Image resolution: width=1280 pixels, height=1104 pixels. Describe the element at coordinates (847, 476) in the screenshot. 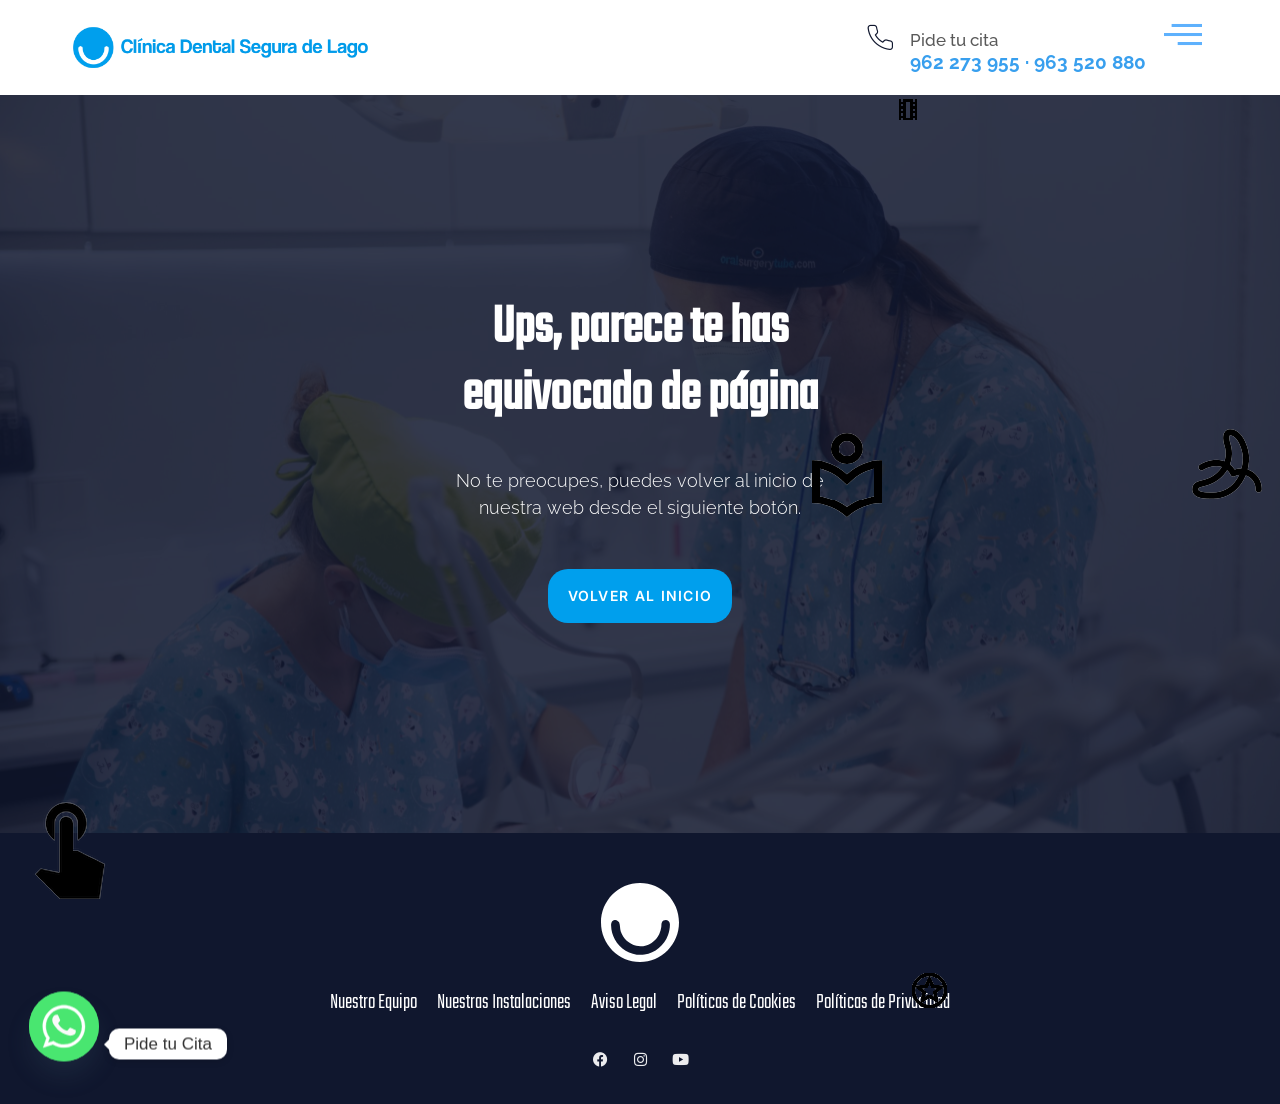

I see `access local library services` at that location.